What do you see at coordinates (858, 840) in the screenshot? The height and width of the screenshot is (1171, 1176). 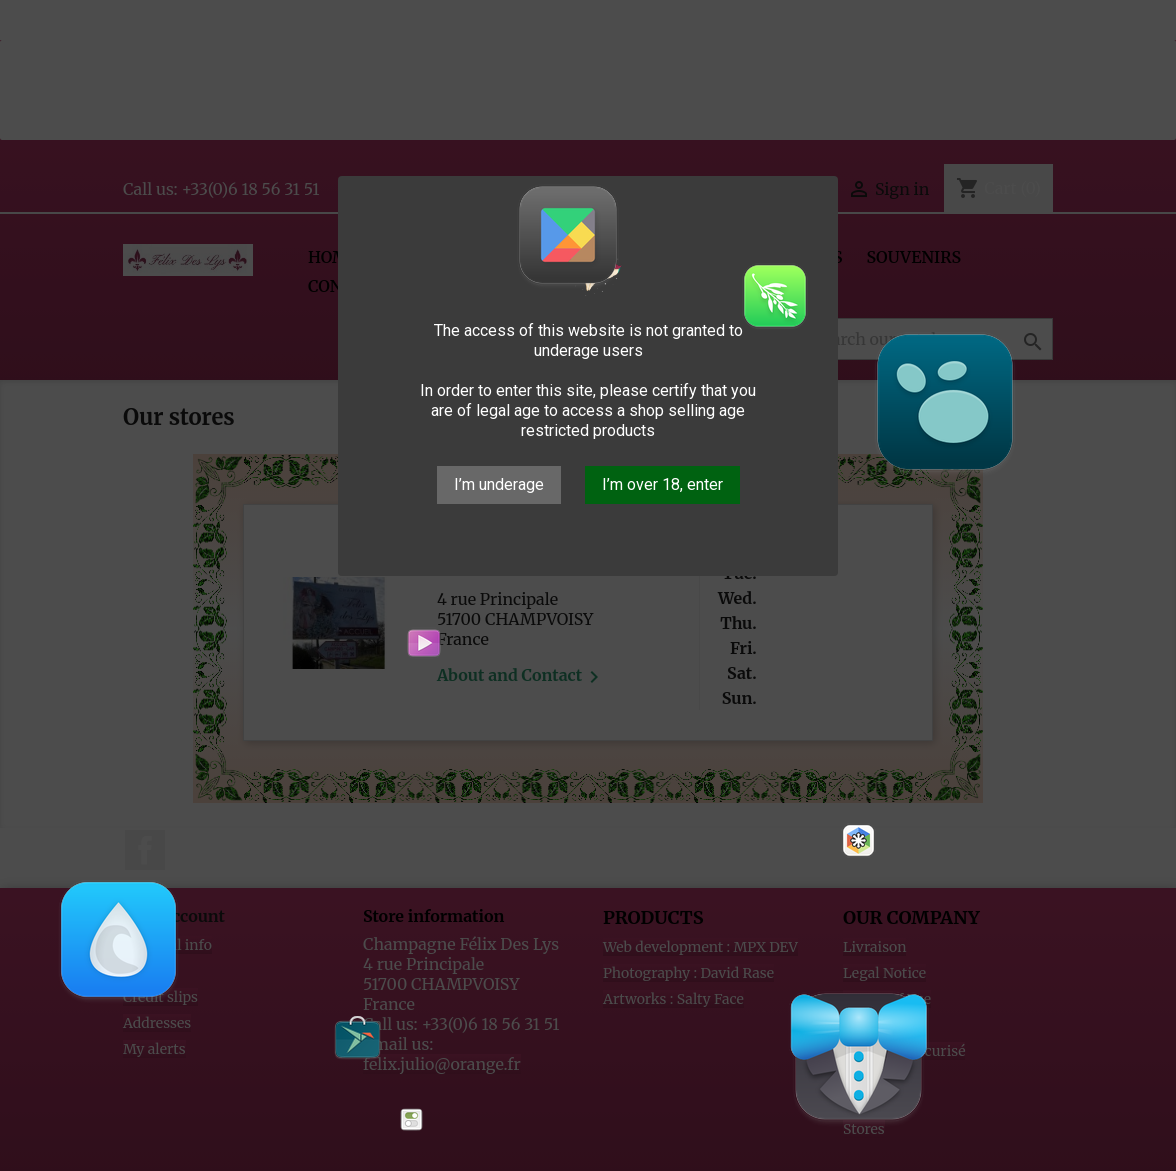 I see `open boxy svg vector graphics editor` at bounding box center [858, 840].